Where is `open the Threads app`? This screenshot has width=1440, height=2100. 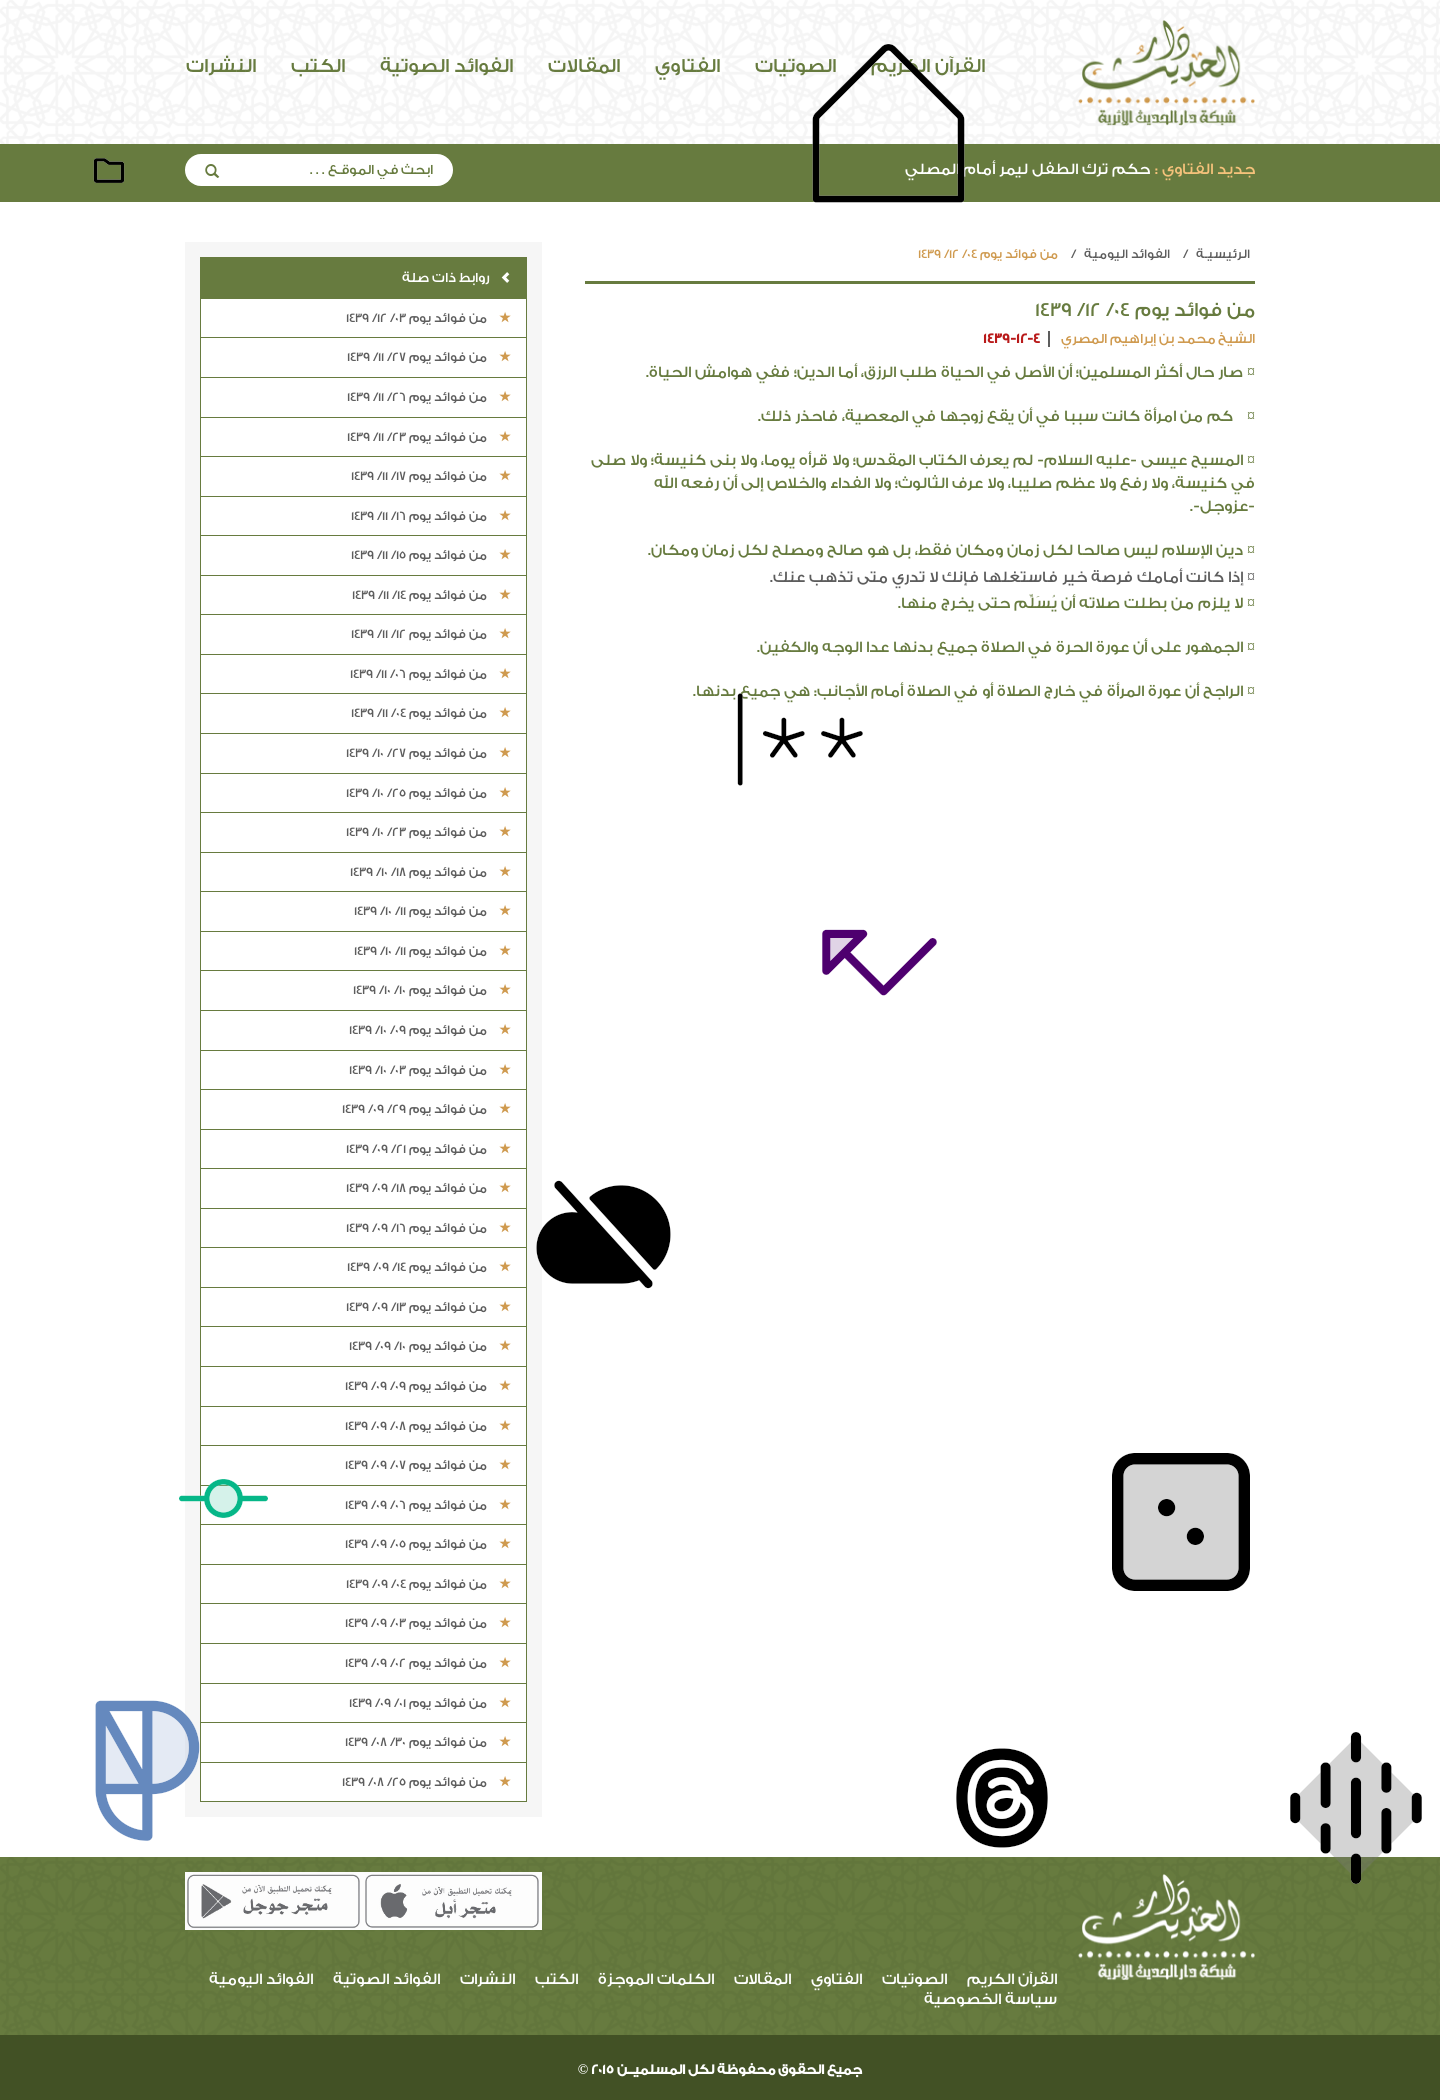 open the Threads app is located at coordinates (1002, 1798).